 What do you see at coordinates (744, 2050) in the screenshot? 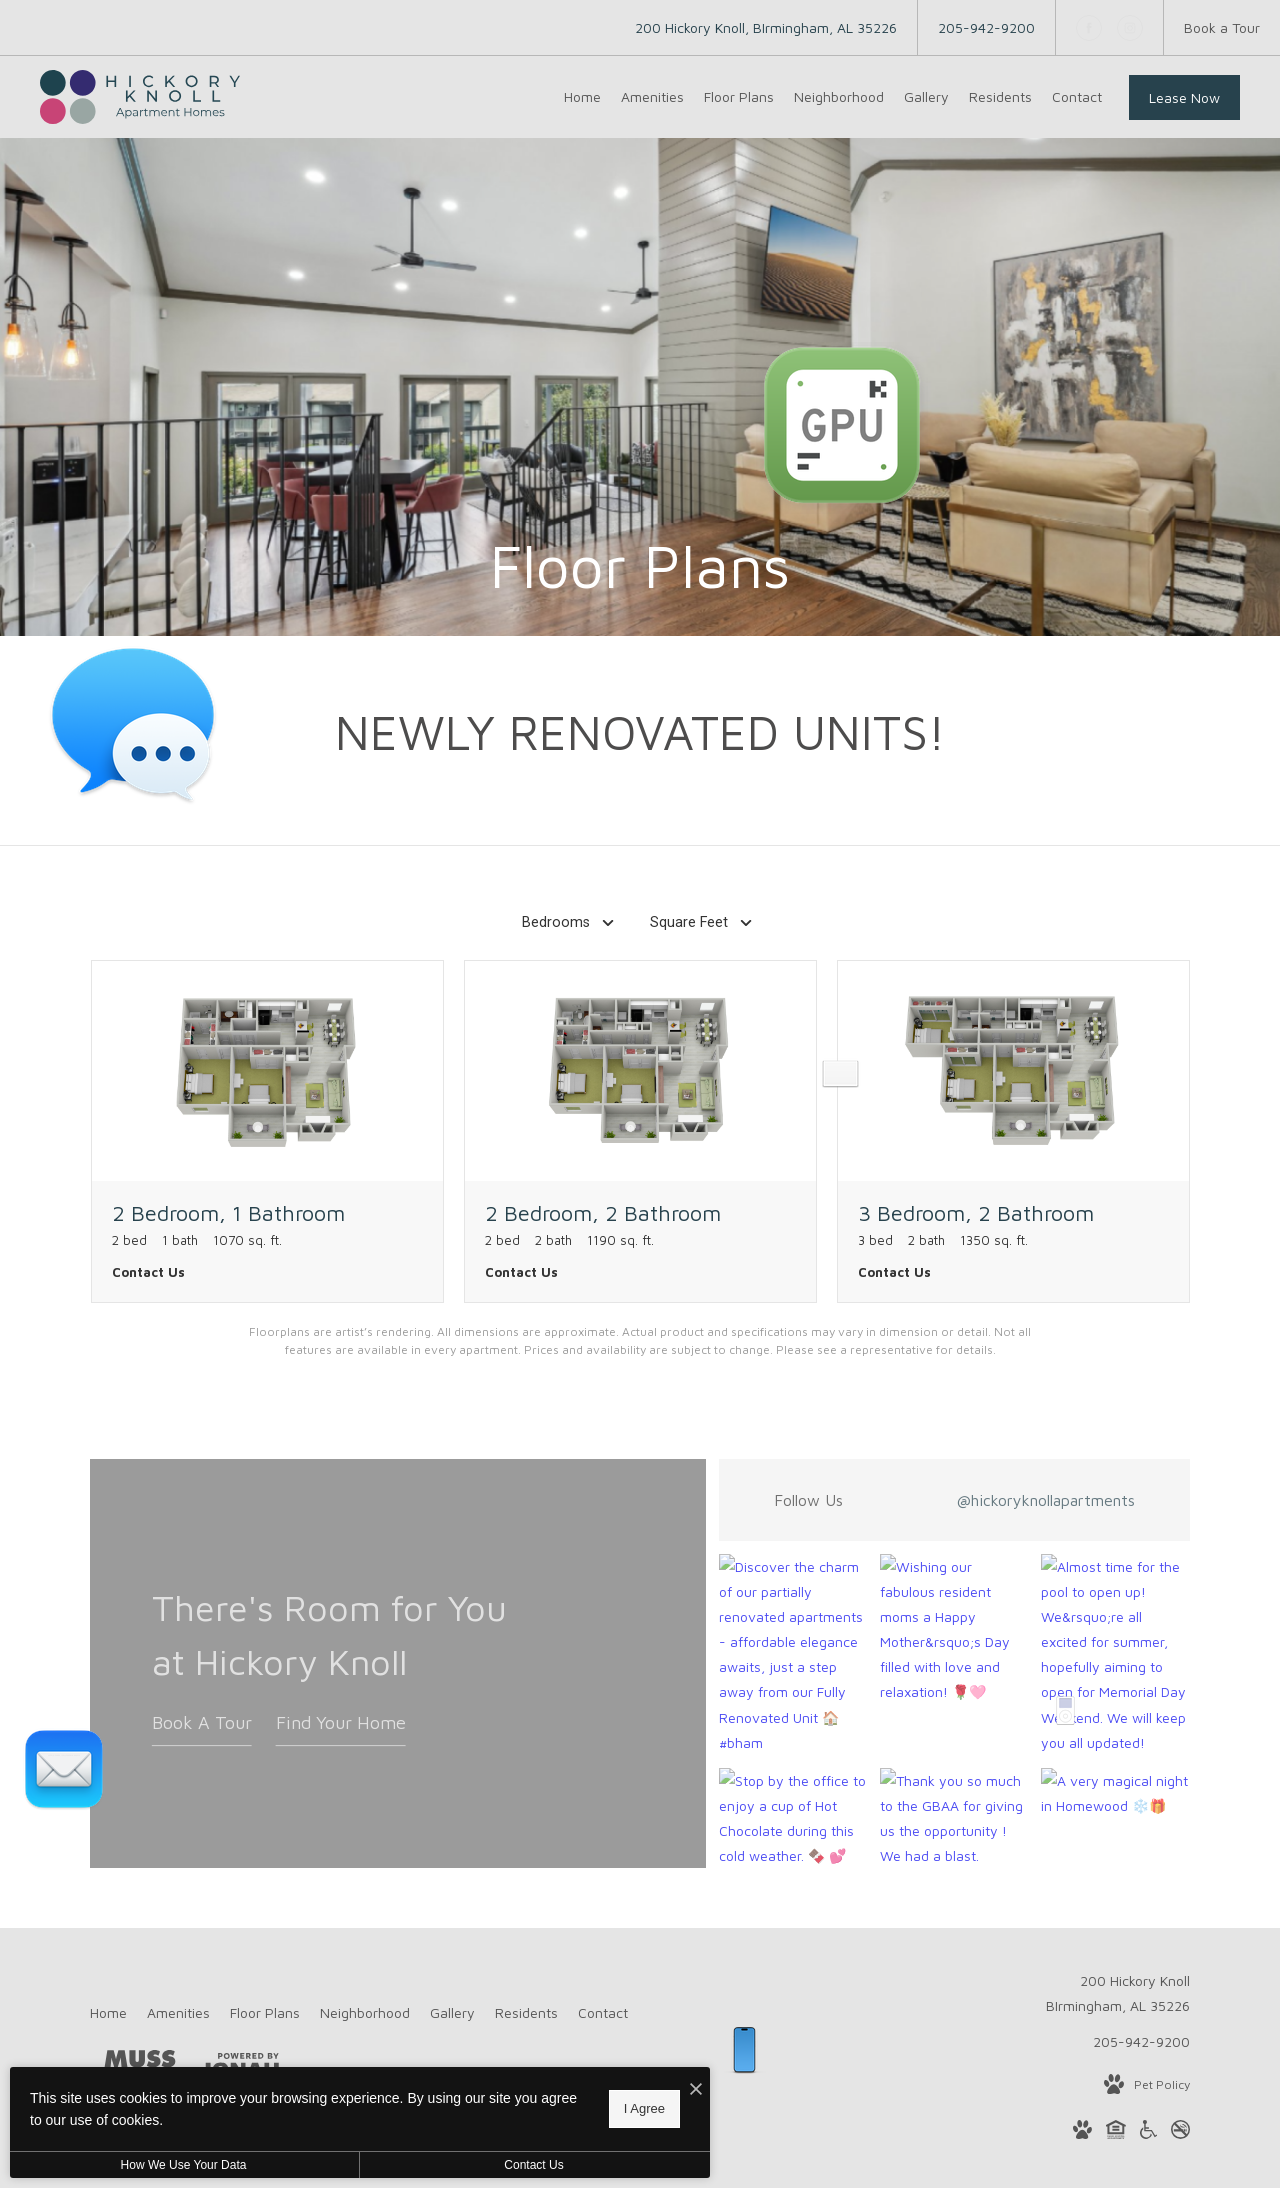
I see `indicates a connected iPhone 14 Pro device` at bounding box center [744, 2050].